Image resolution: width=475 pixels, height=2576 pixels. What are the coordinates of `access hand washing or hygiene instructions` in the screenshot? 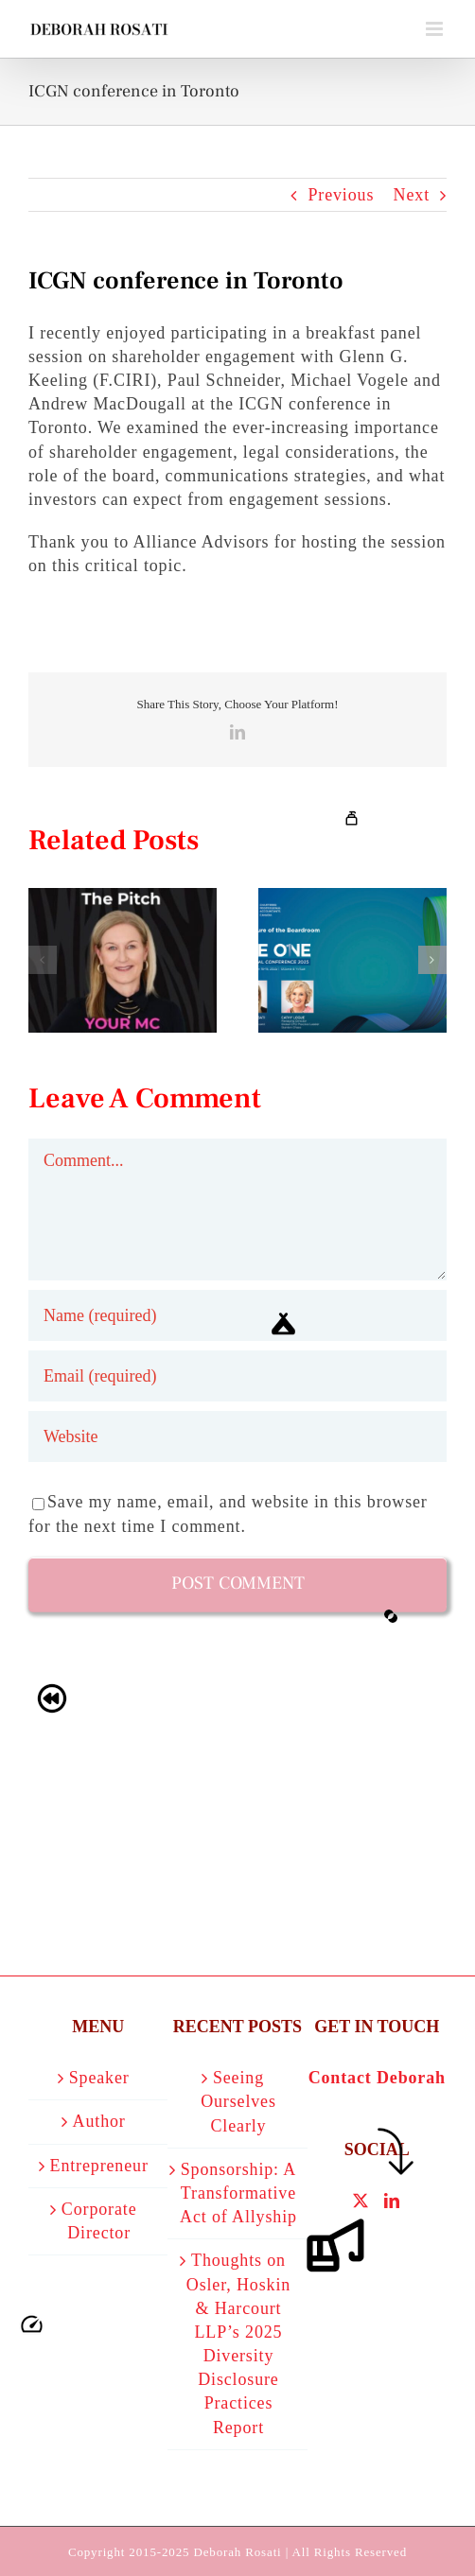 It's located at (351, 818).